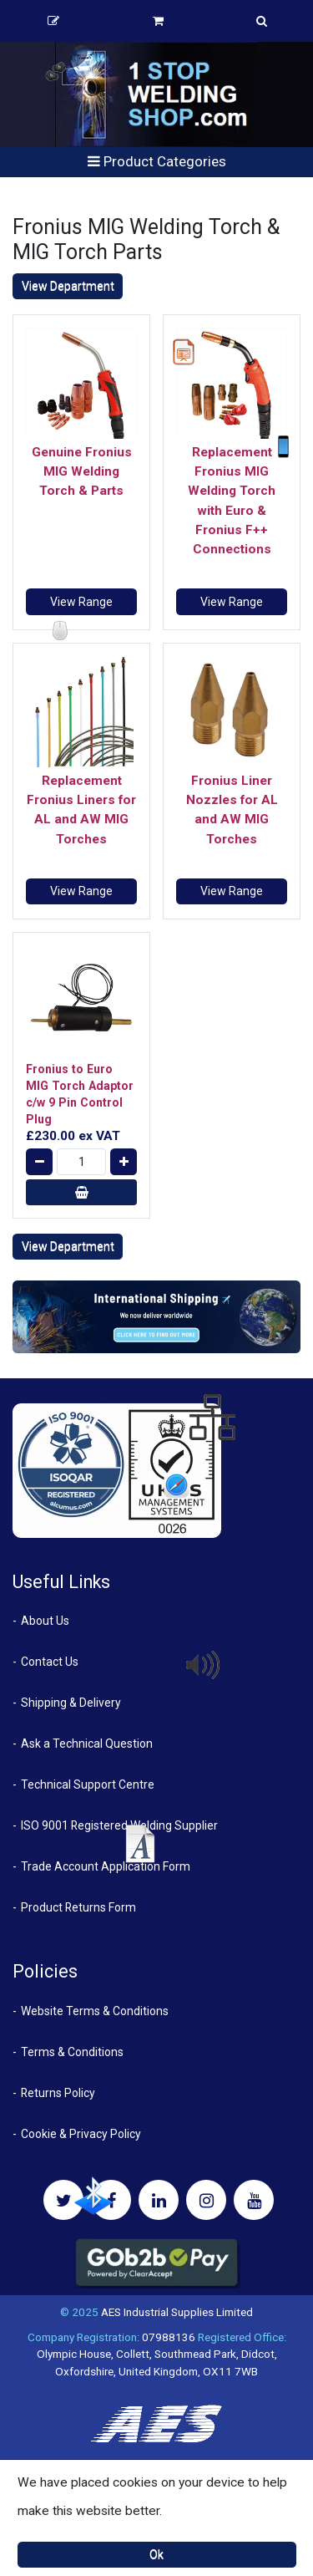  What do you see at coordinates (55, 71) in the screenshot?
I see `beats wireless earbuds device icon` at bounding box center [55, 71].